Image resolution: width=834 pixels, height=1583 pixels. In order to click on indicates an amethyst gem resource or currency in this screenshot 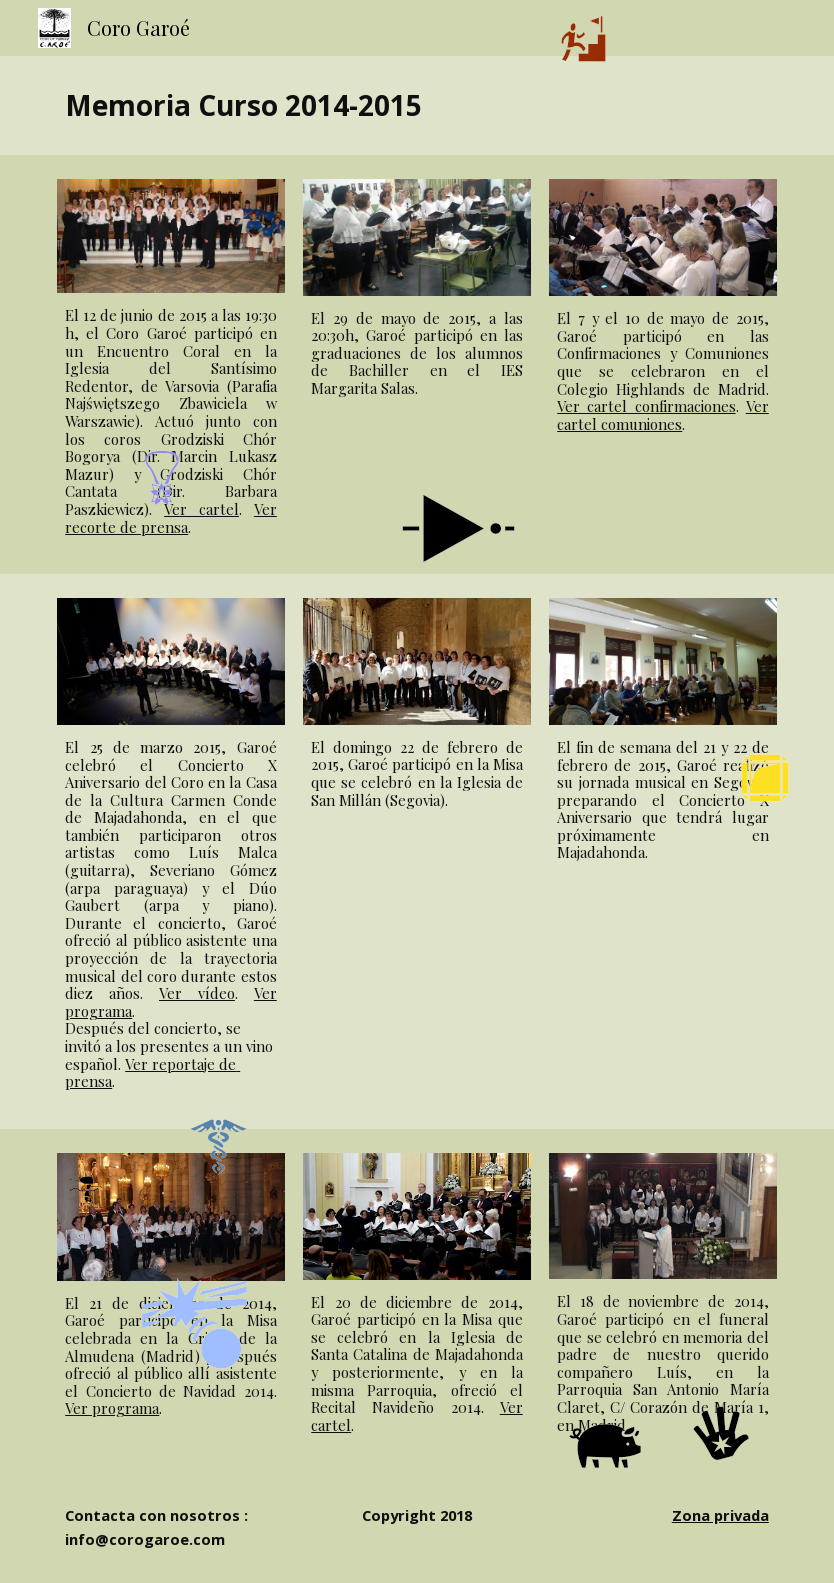, I will do `click(765, 778)`.